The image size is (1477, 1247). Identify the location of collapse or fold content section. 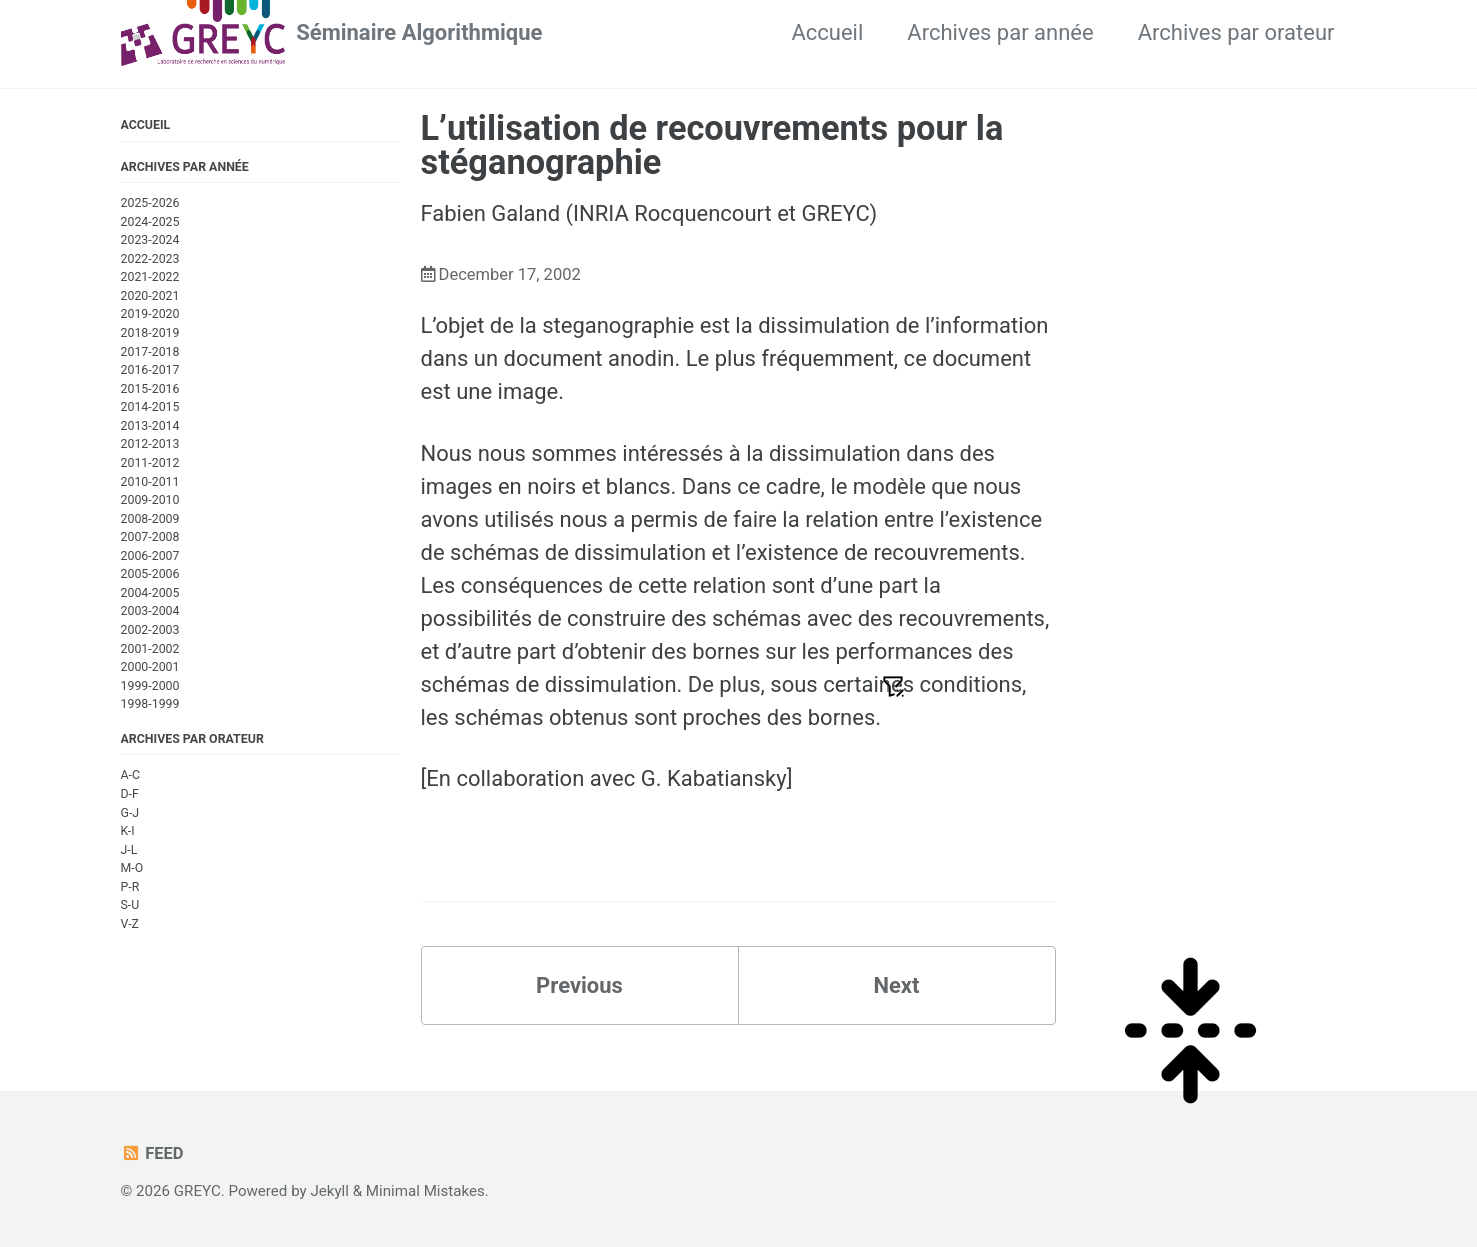
(1190, 1030).